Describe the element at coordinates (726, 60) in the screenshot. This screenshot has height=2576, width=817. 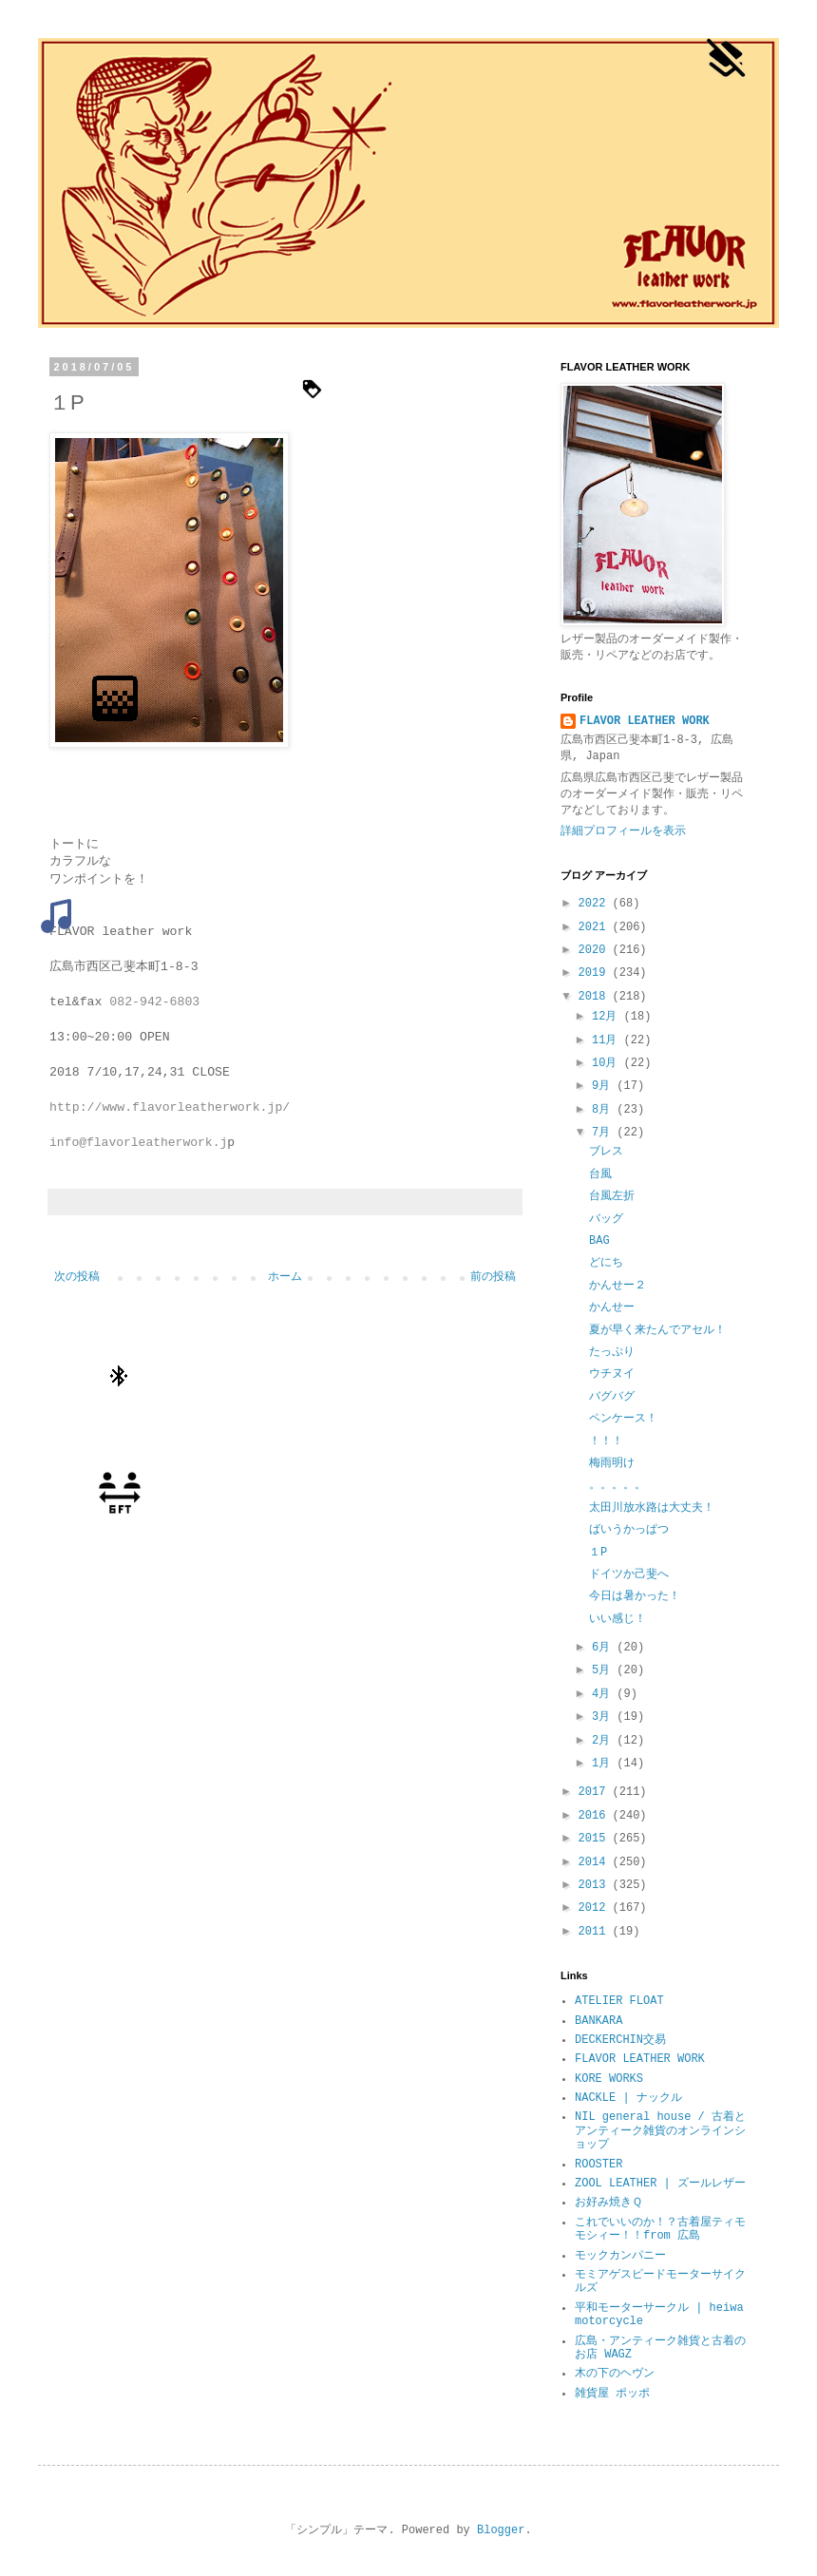
I see `clear all map layers` at that location.